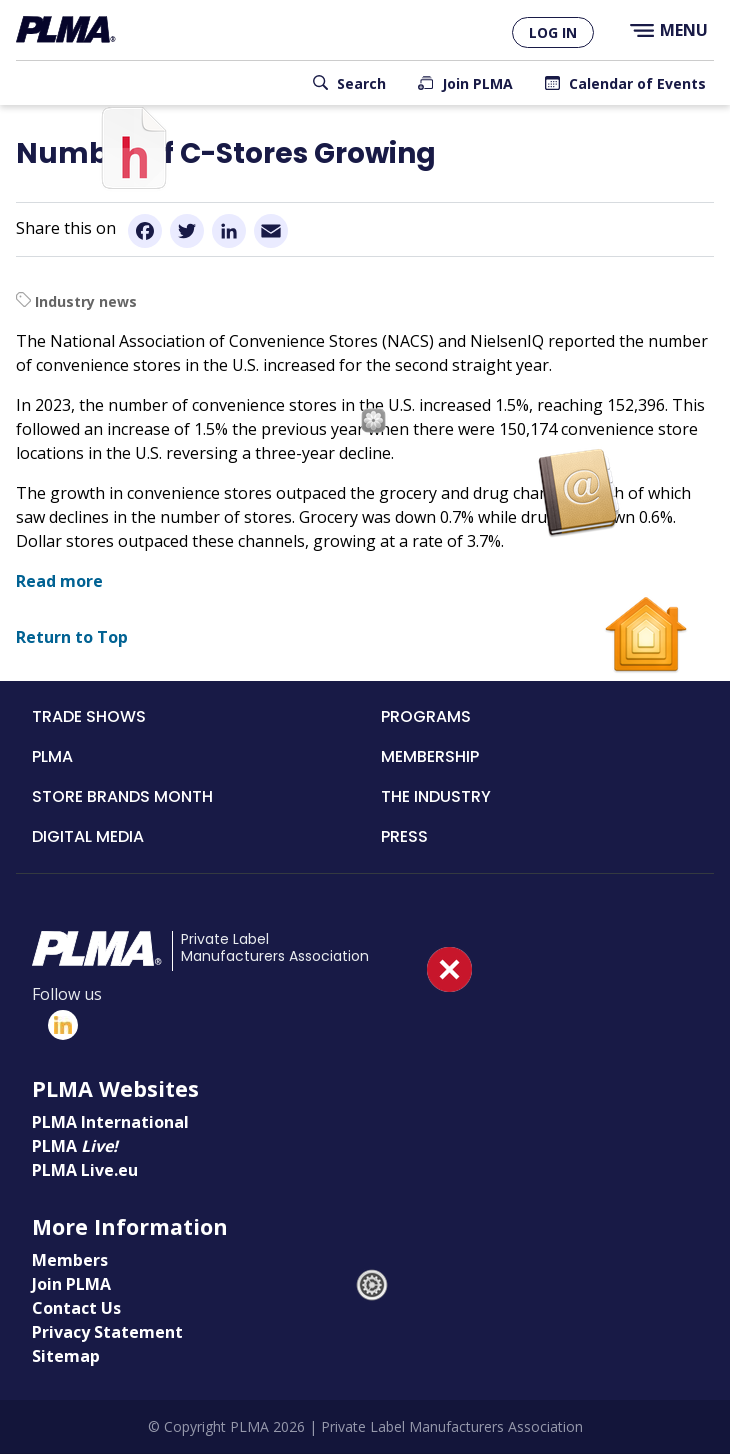  I want to click on view or edit document properties, so click(372, 1285).